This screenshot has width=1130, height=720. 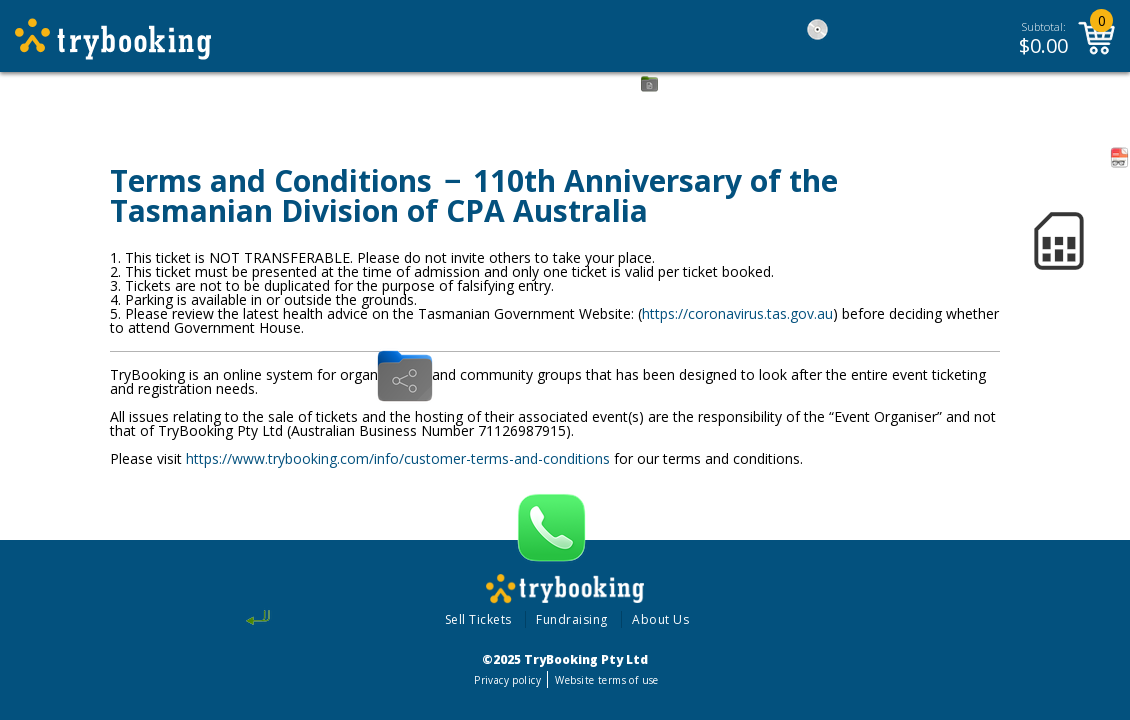 I want to click on open the phone app to make a call, so click(x=551, y=527).